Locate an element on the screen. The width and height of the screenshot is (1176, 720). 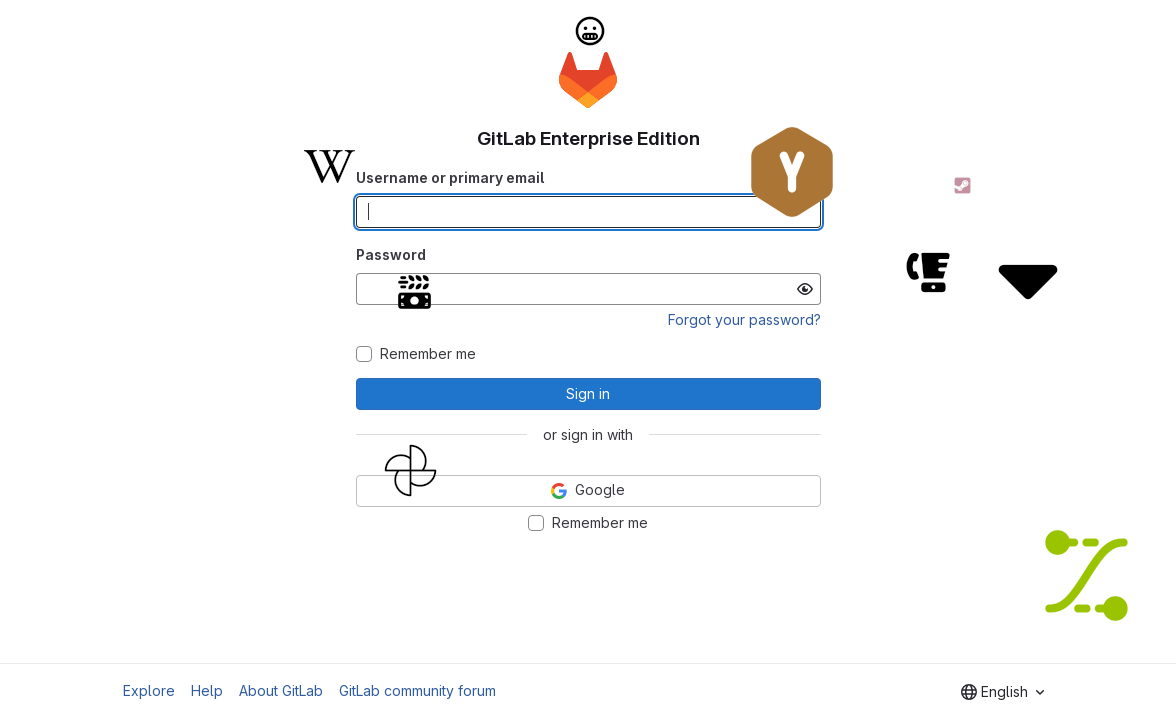
open steam gaming platform is located at coordinates (962, 185).